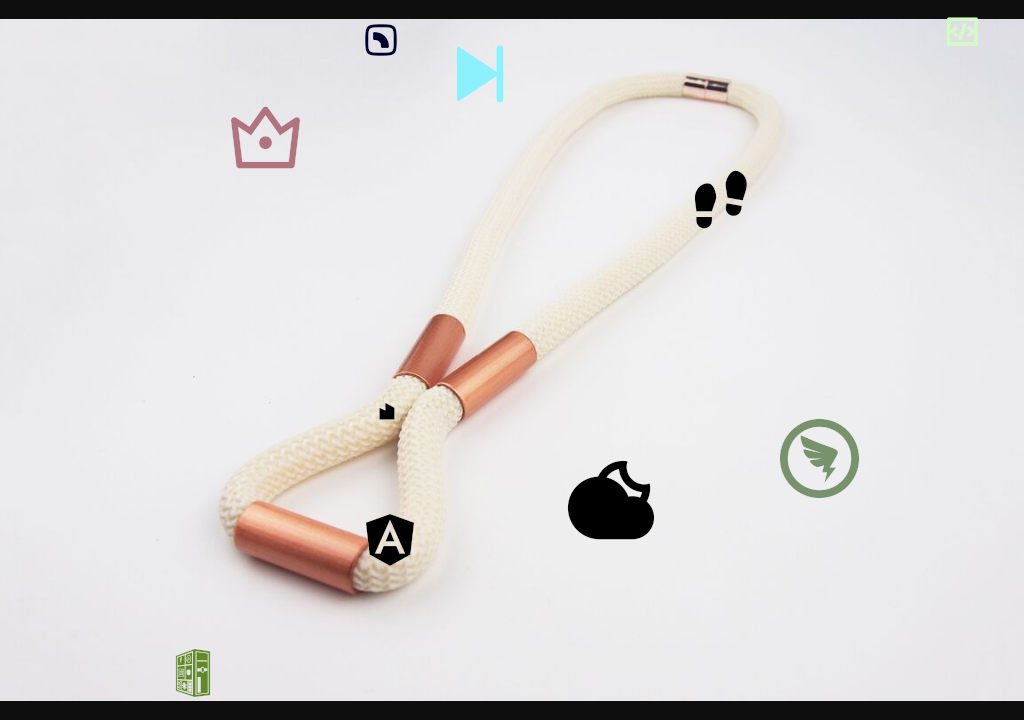 The image size is (1024, 720). I want to click on visit PCGamingWiki website, so click(193, 673).